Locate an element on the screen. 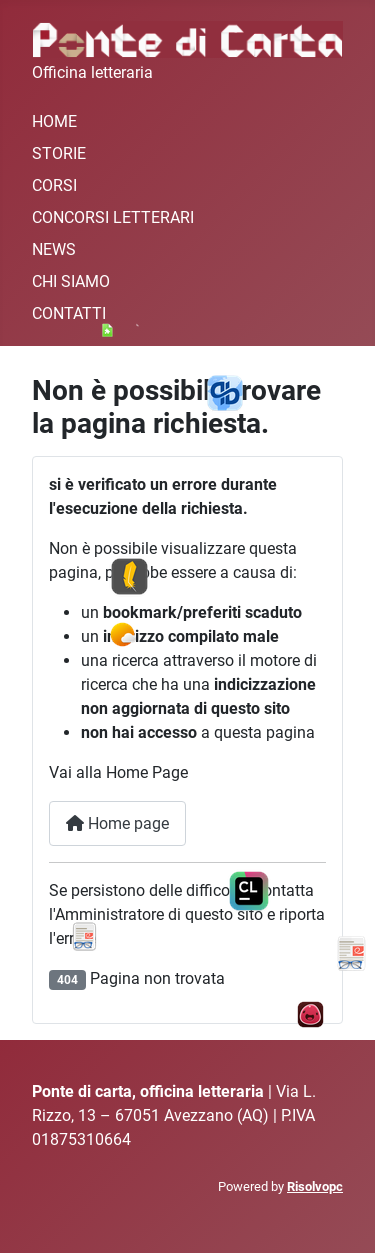 This screenshot has height=1253, width=375. open the weather app is located at coordinates (122, 634).